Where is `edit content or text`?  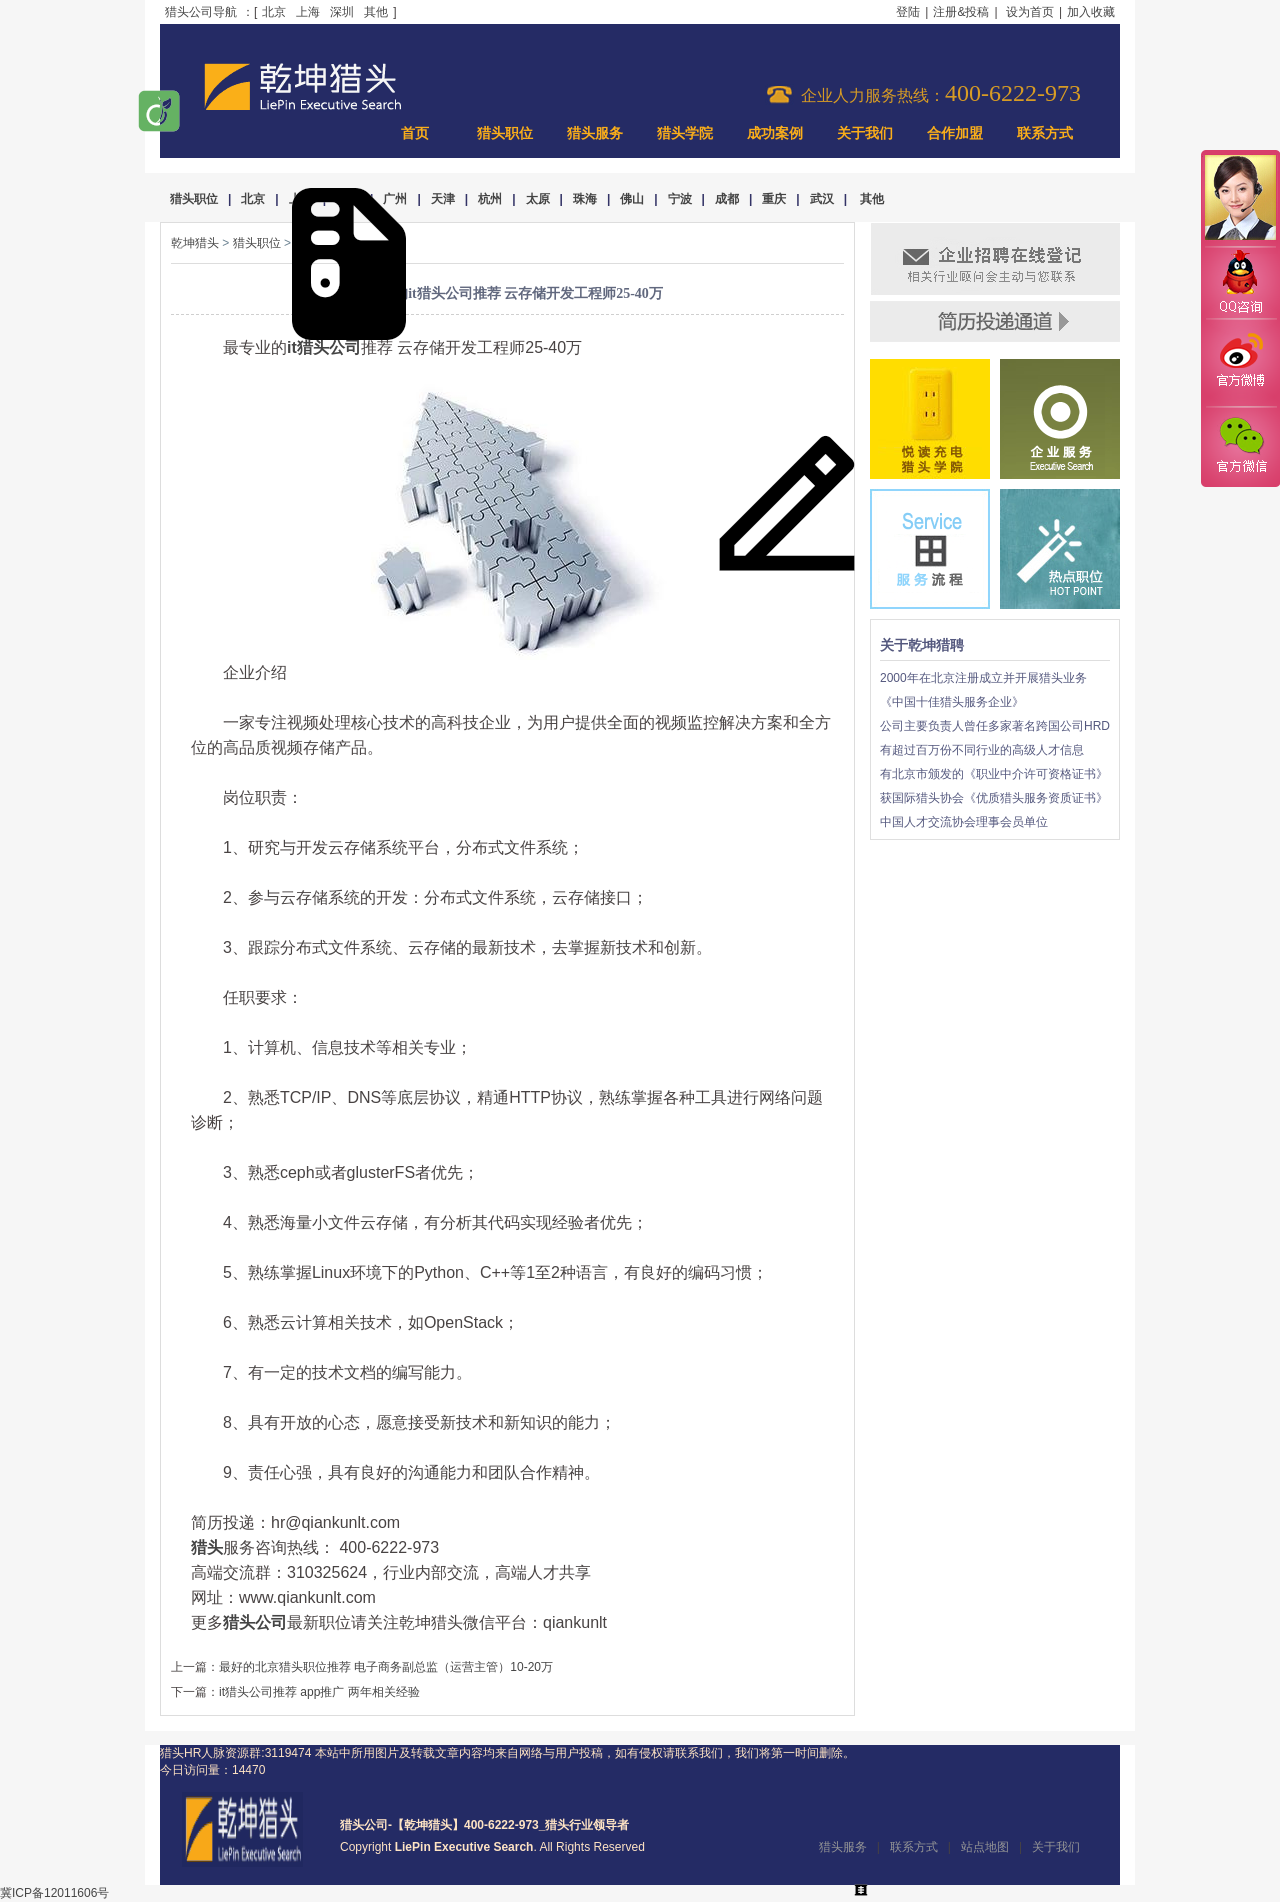
edit content or text is located at coordinates (787, 504).